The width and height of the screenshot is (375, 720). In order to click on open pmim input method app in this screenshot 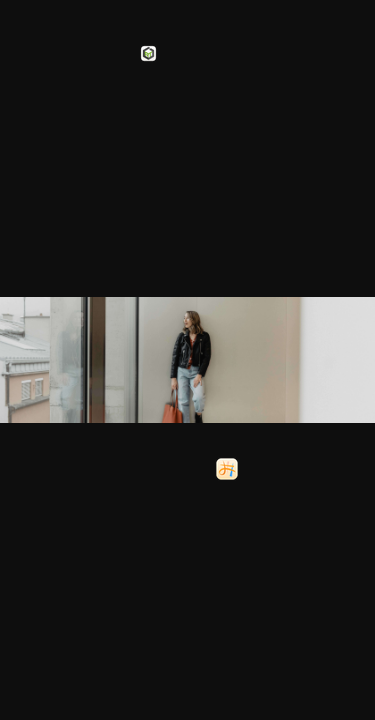, I will do `click(227, 469)`.